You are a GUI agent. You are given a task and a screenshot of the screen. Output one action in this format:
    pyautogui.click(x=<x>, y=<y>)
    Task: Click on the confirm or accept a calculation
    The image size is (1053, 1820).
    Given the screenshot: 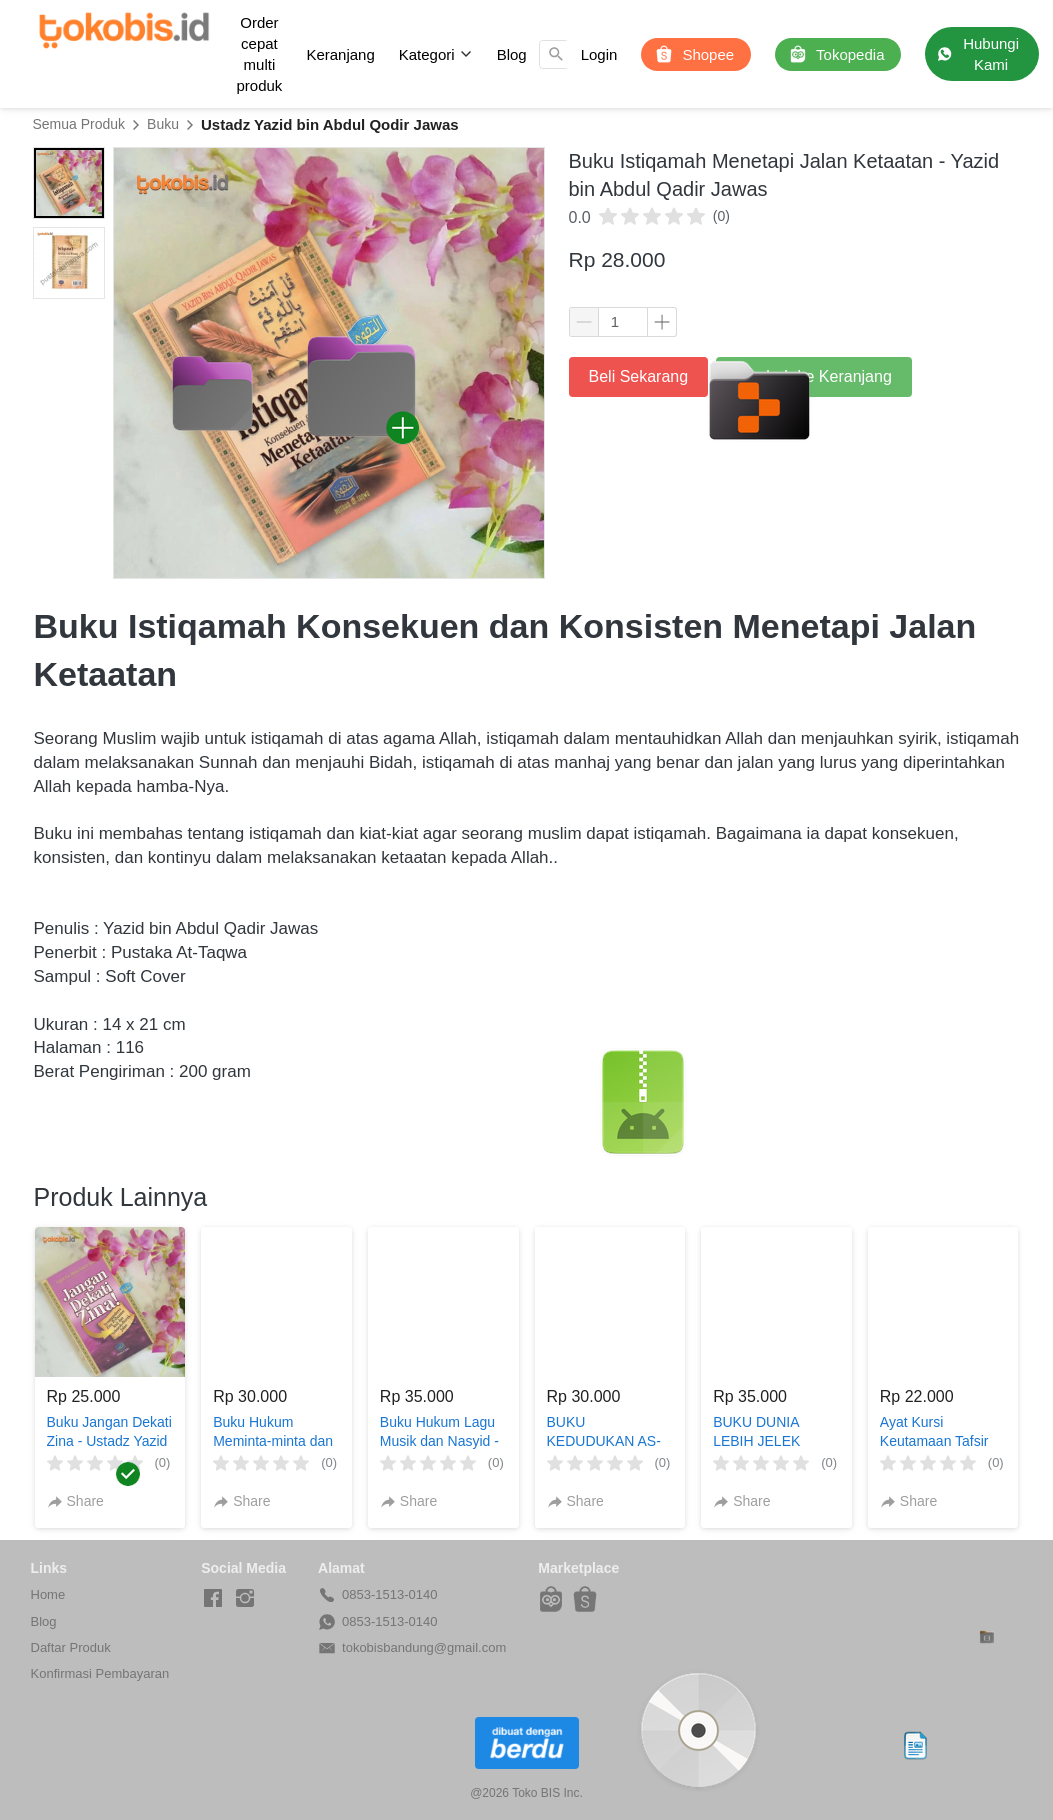 What is the action you would take?
    pyautogui.click(x=128, y=1474)
    